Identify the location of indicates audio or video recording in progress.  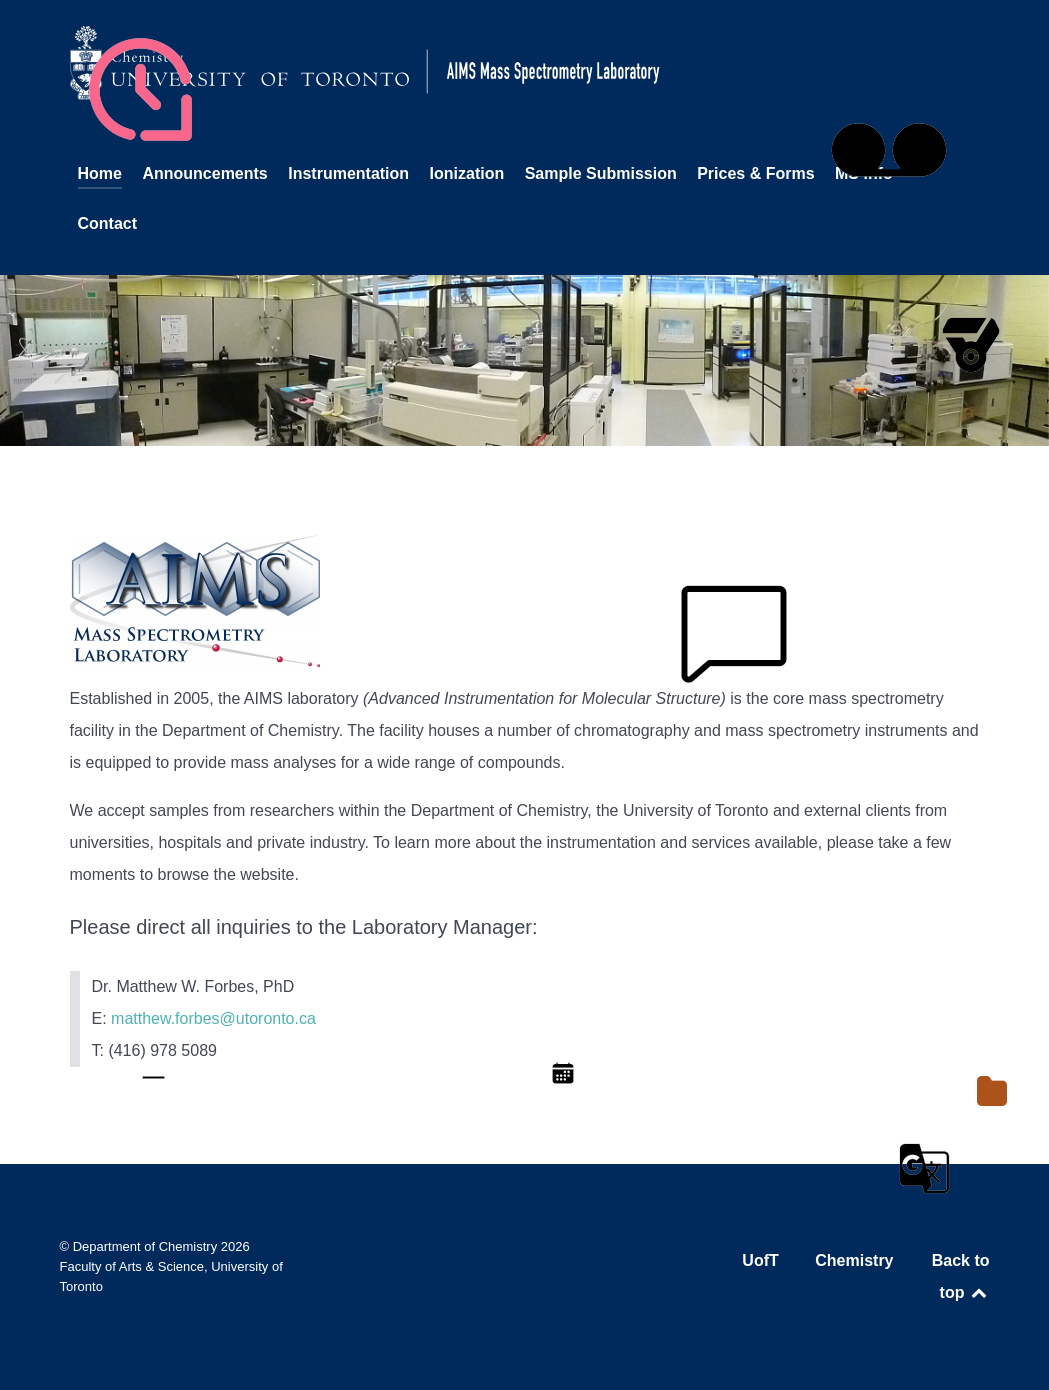
(889, 150).